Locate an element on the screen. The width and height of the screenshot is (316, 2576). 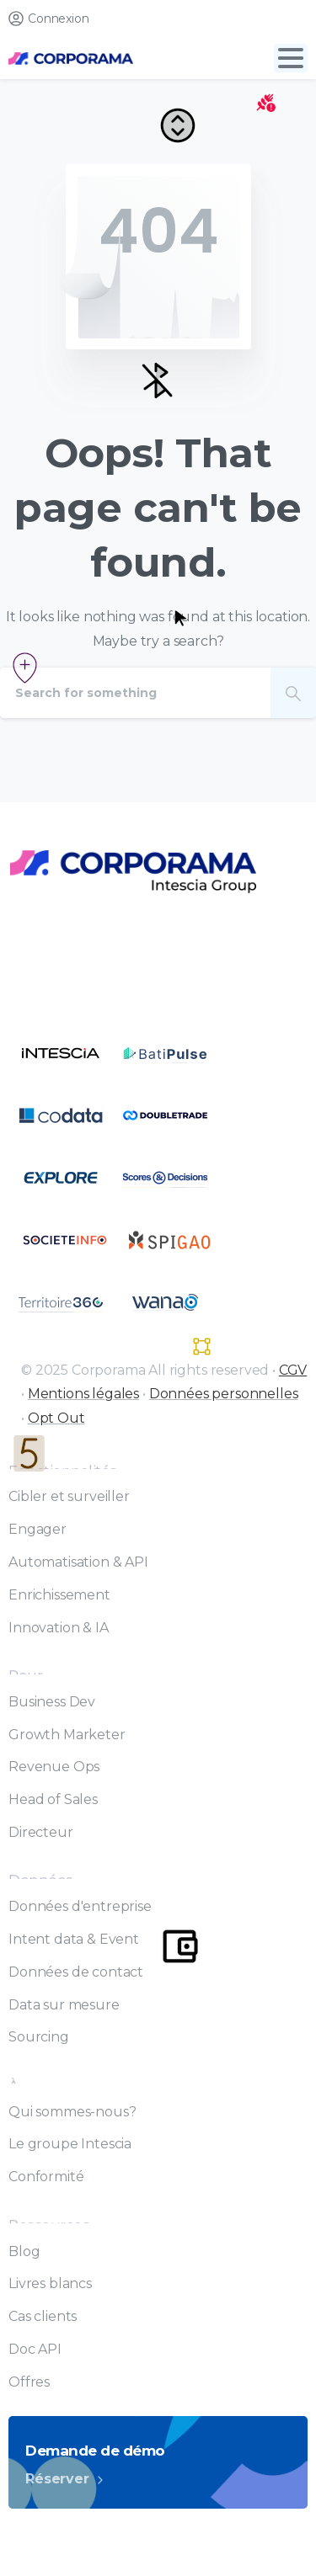
select or resize an object's boundaries is located at coordinates (201, 1346).